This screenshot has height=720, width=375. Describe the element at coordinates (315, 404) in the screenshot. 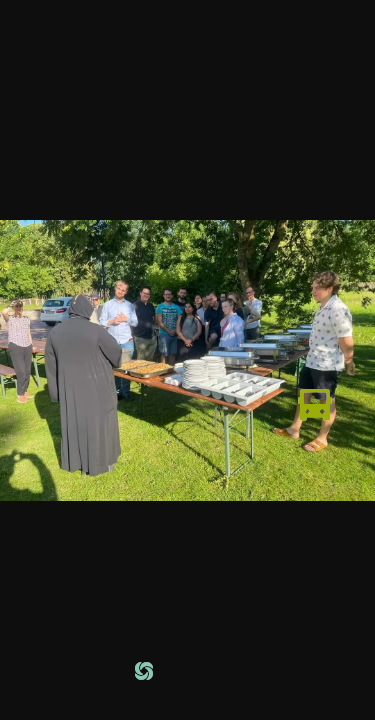

I see `view bus routes or public transit options` at that location.